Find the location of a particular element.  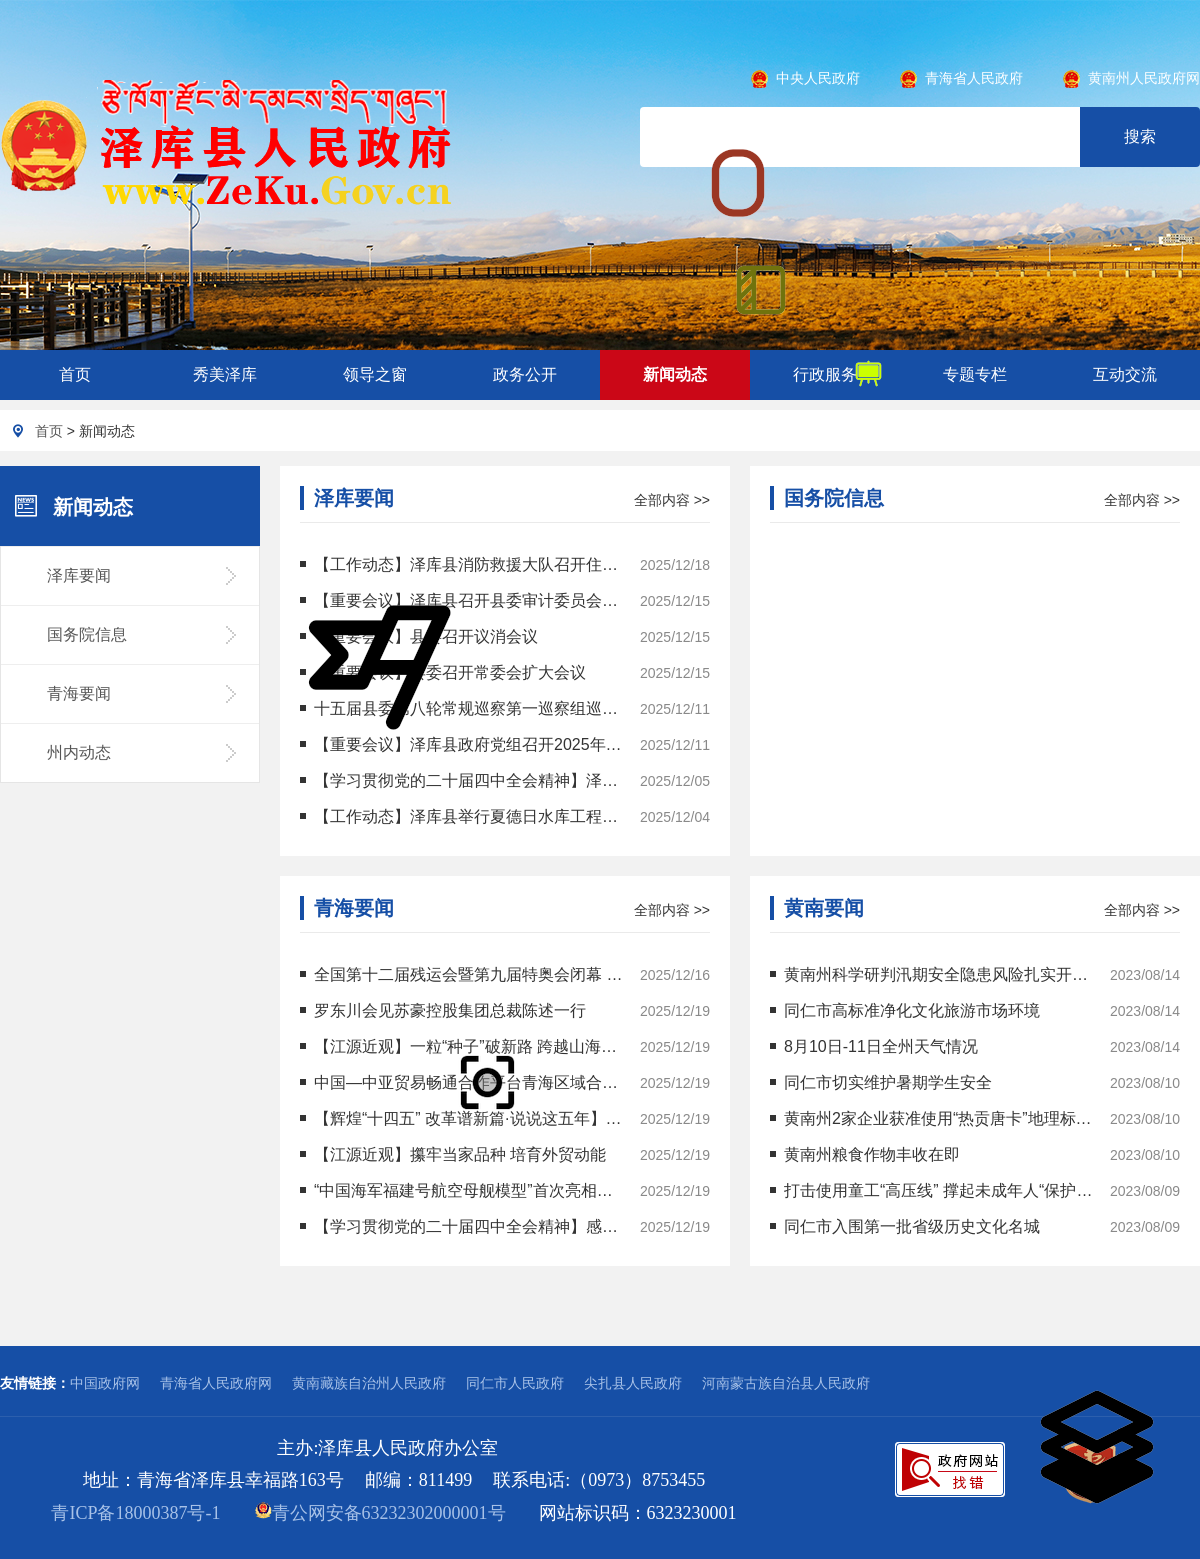

open presentation mode is located at coordinates (868, 373).